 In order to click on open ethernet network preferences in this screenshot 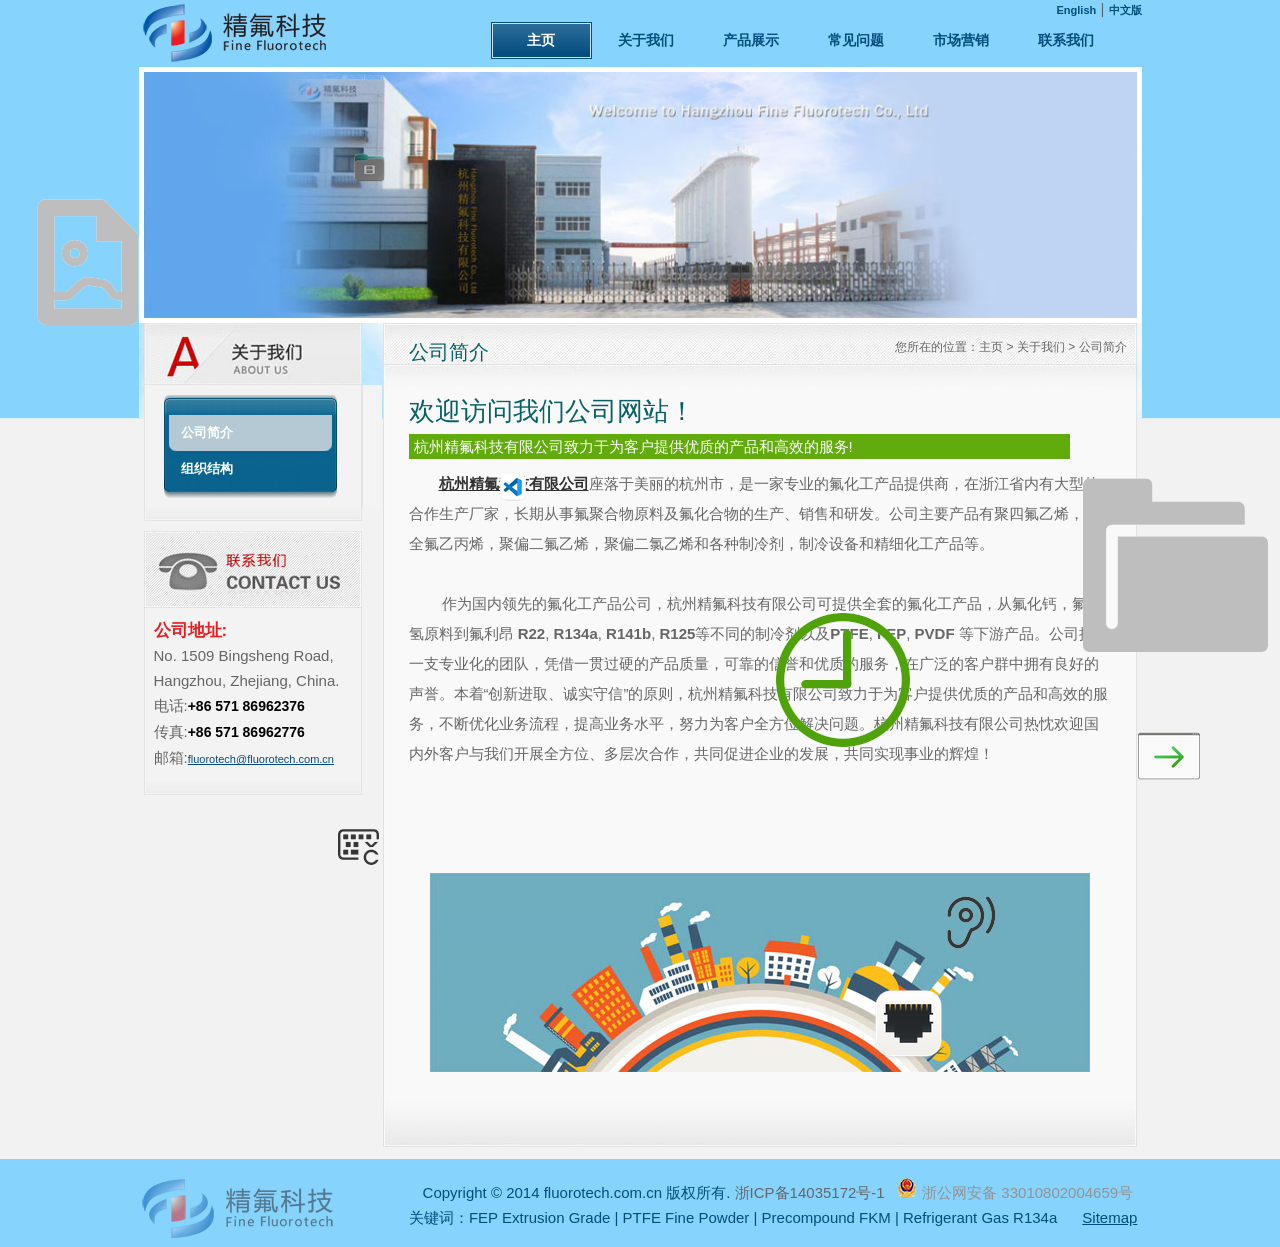, I will do `click(908, 1023)`.